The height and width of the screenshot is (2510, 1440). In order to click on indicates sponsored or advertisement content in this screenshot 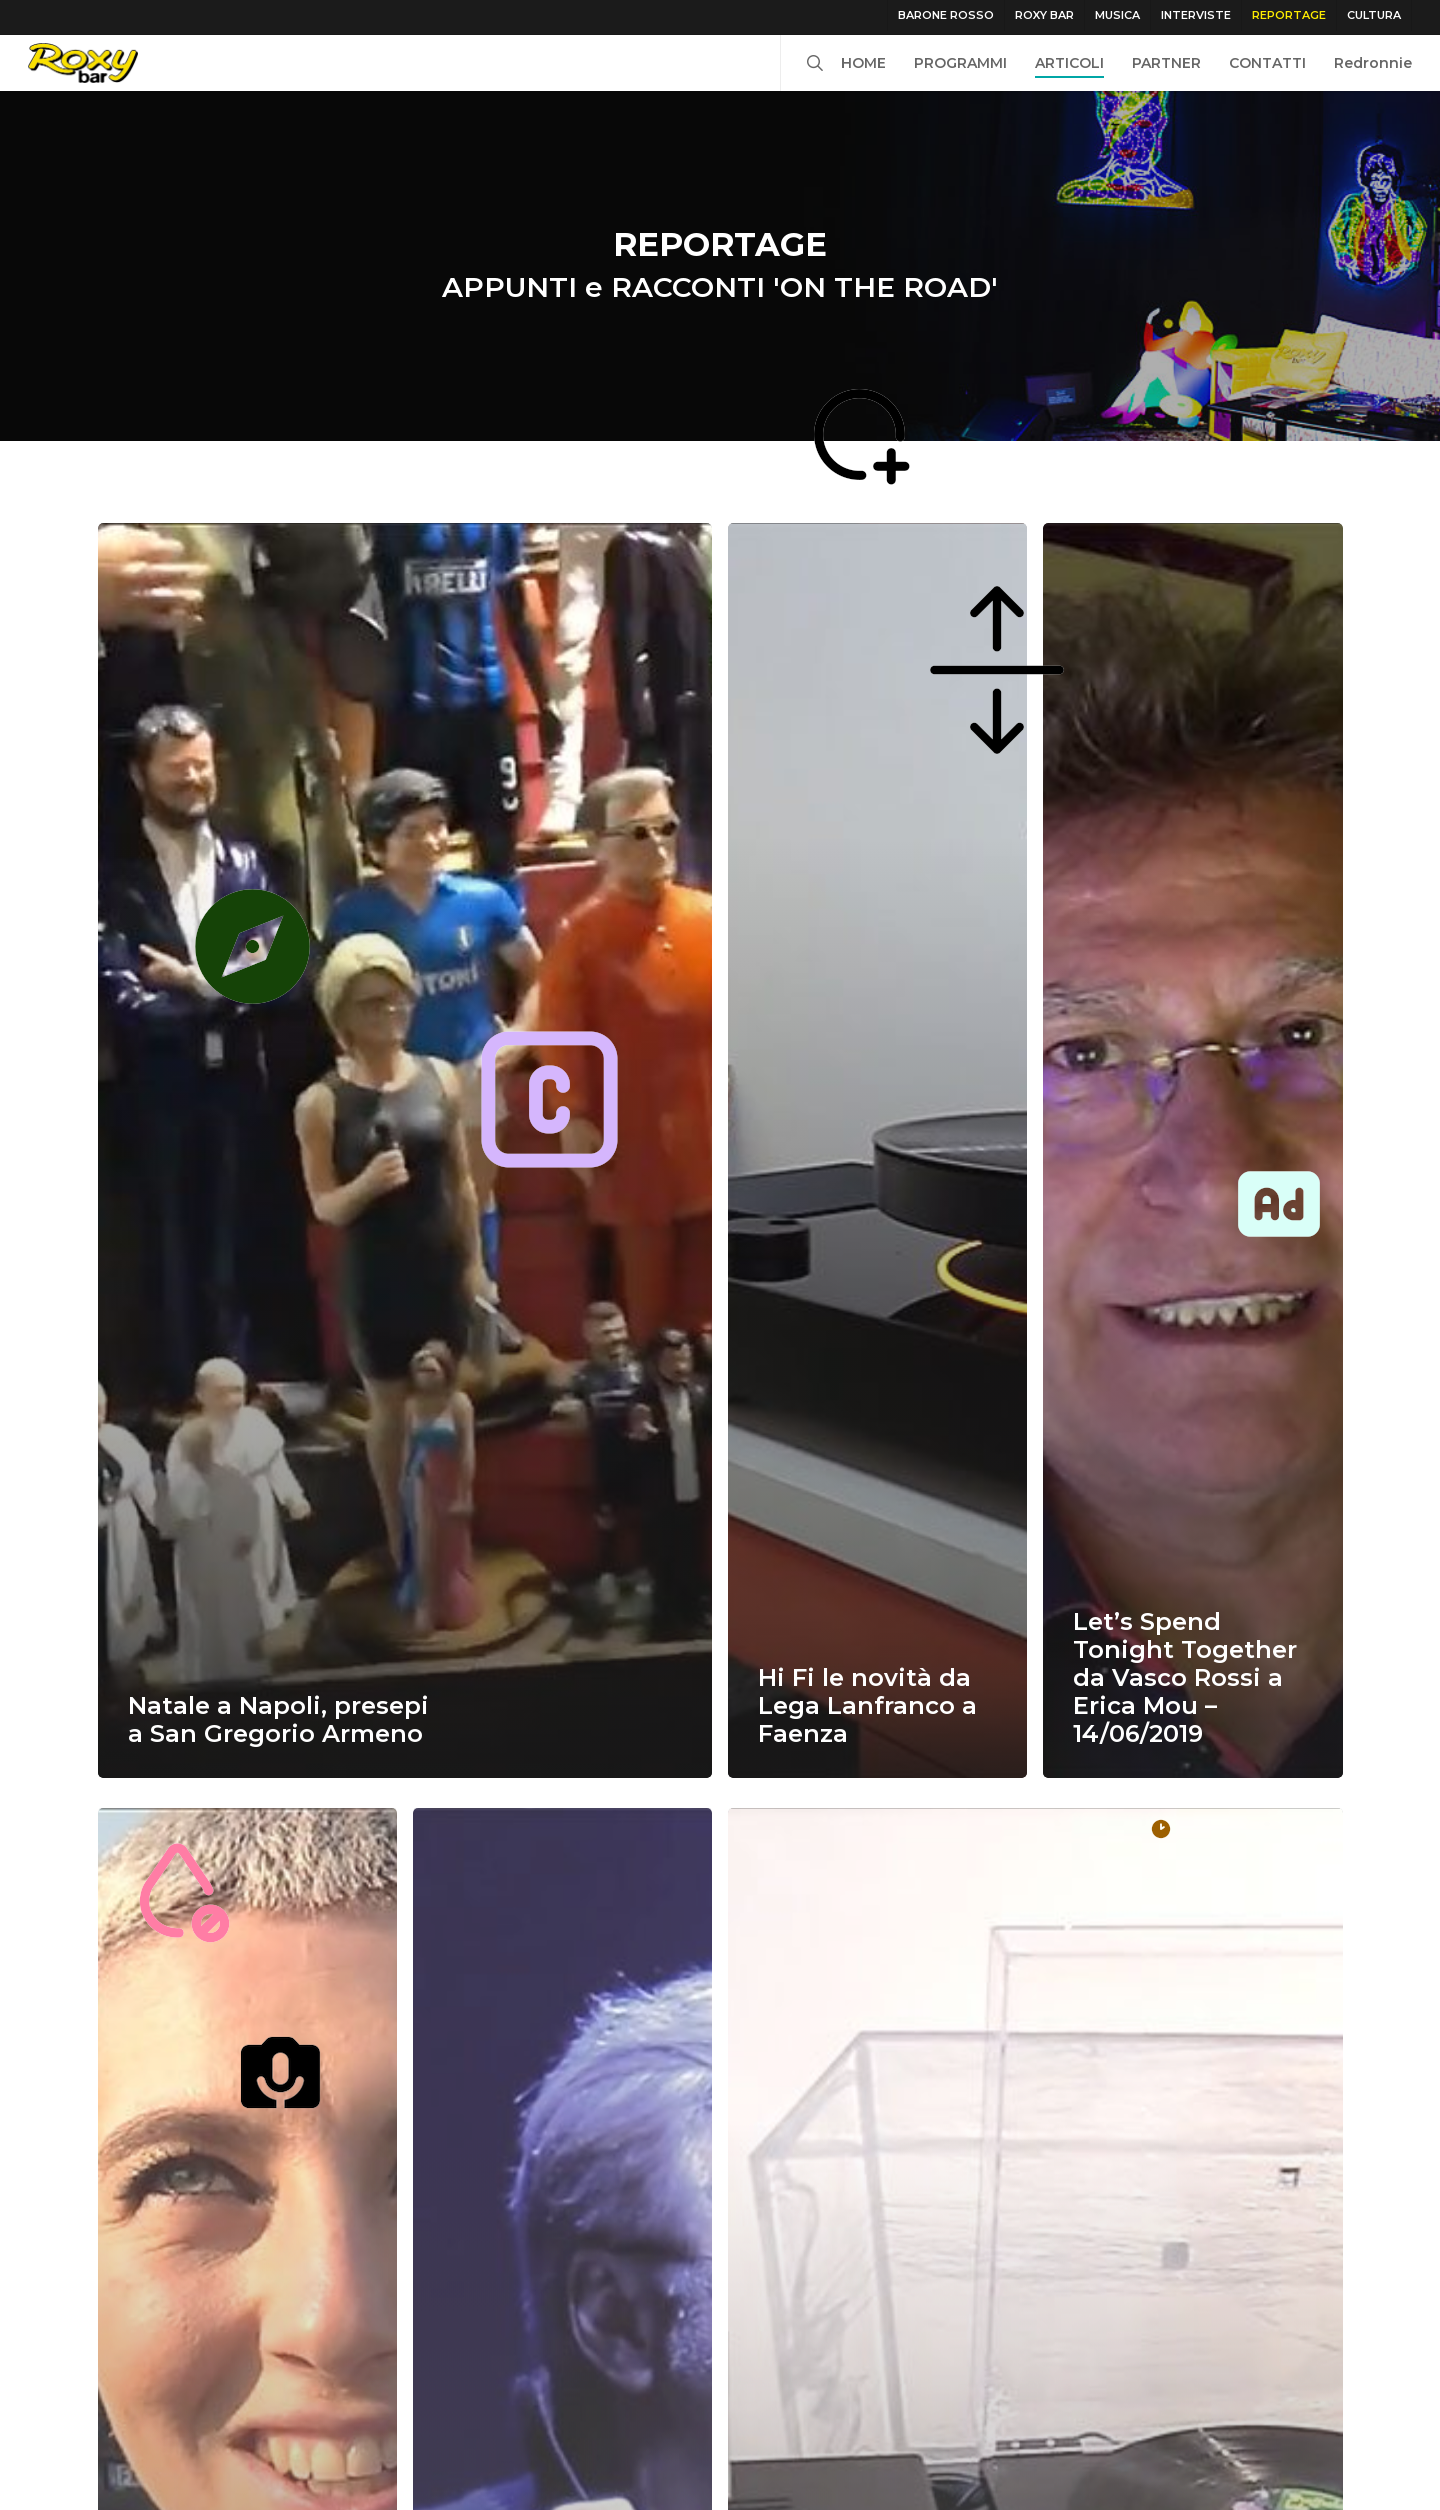, I will do `click(1279, 1204)`.